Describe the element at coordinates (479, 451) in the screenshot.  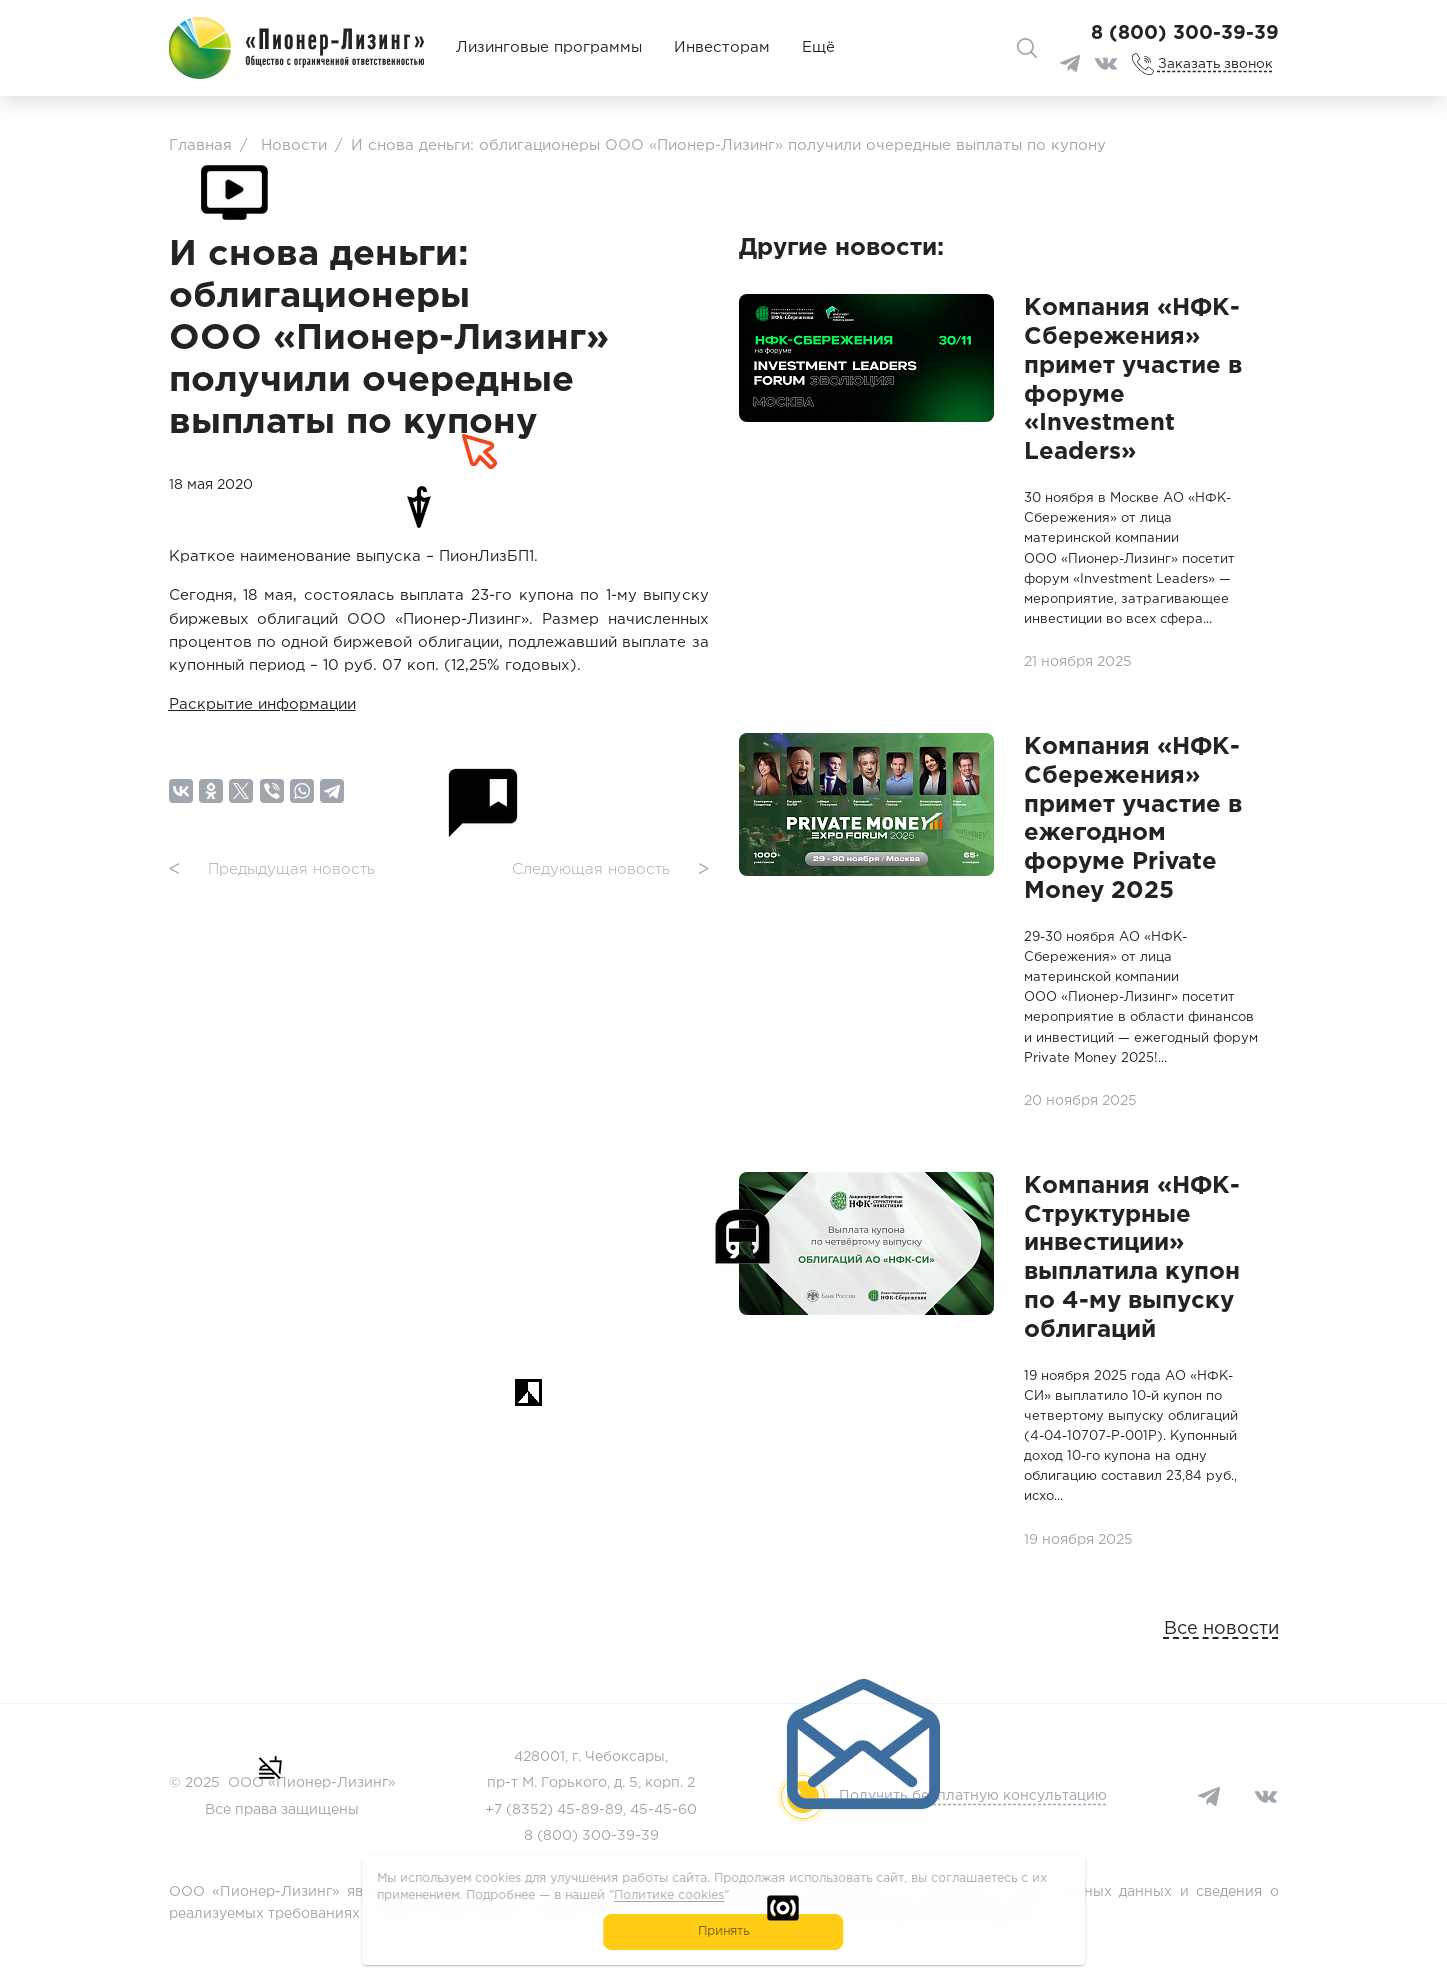
I see `cursor or mouse pointer indicator` at that location.